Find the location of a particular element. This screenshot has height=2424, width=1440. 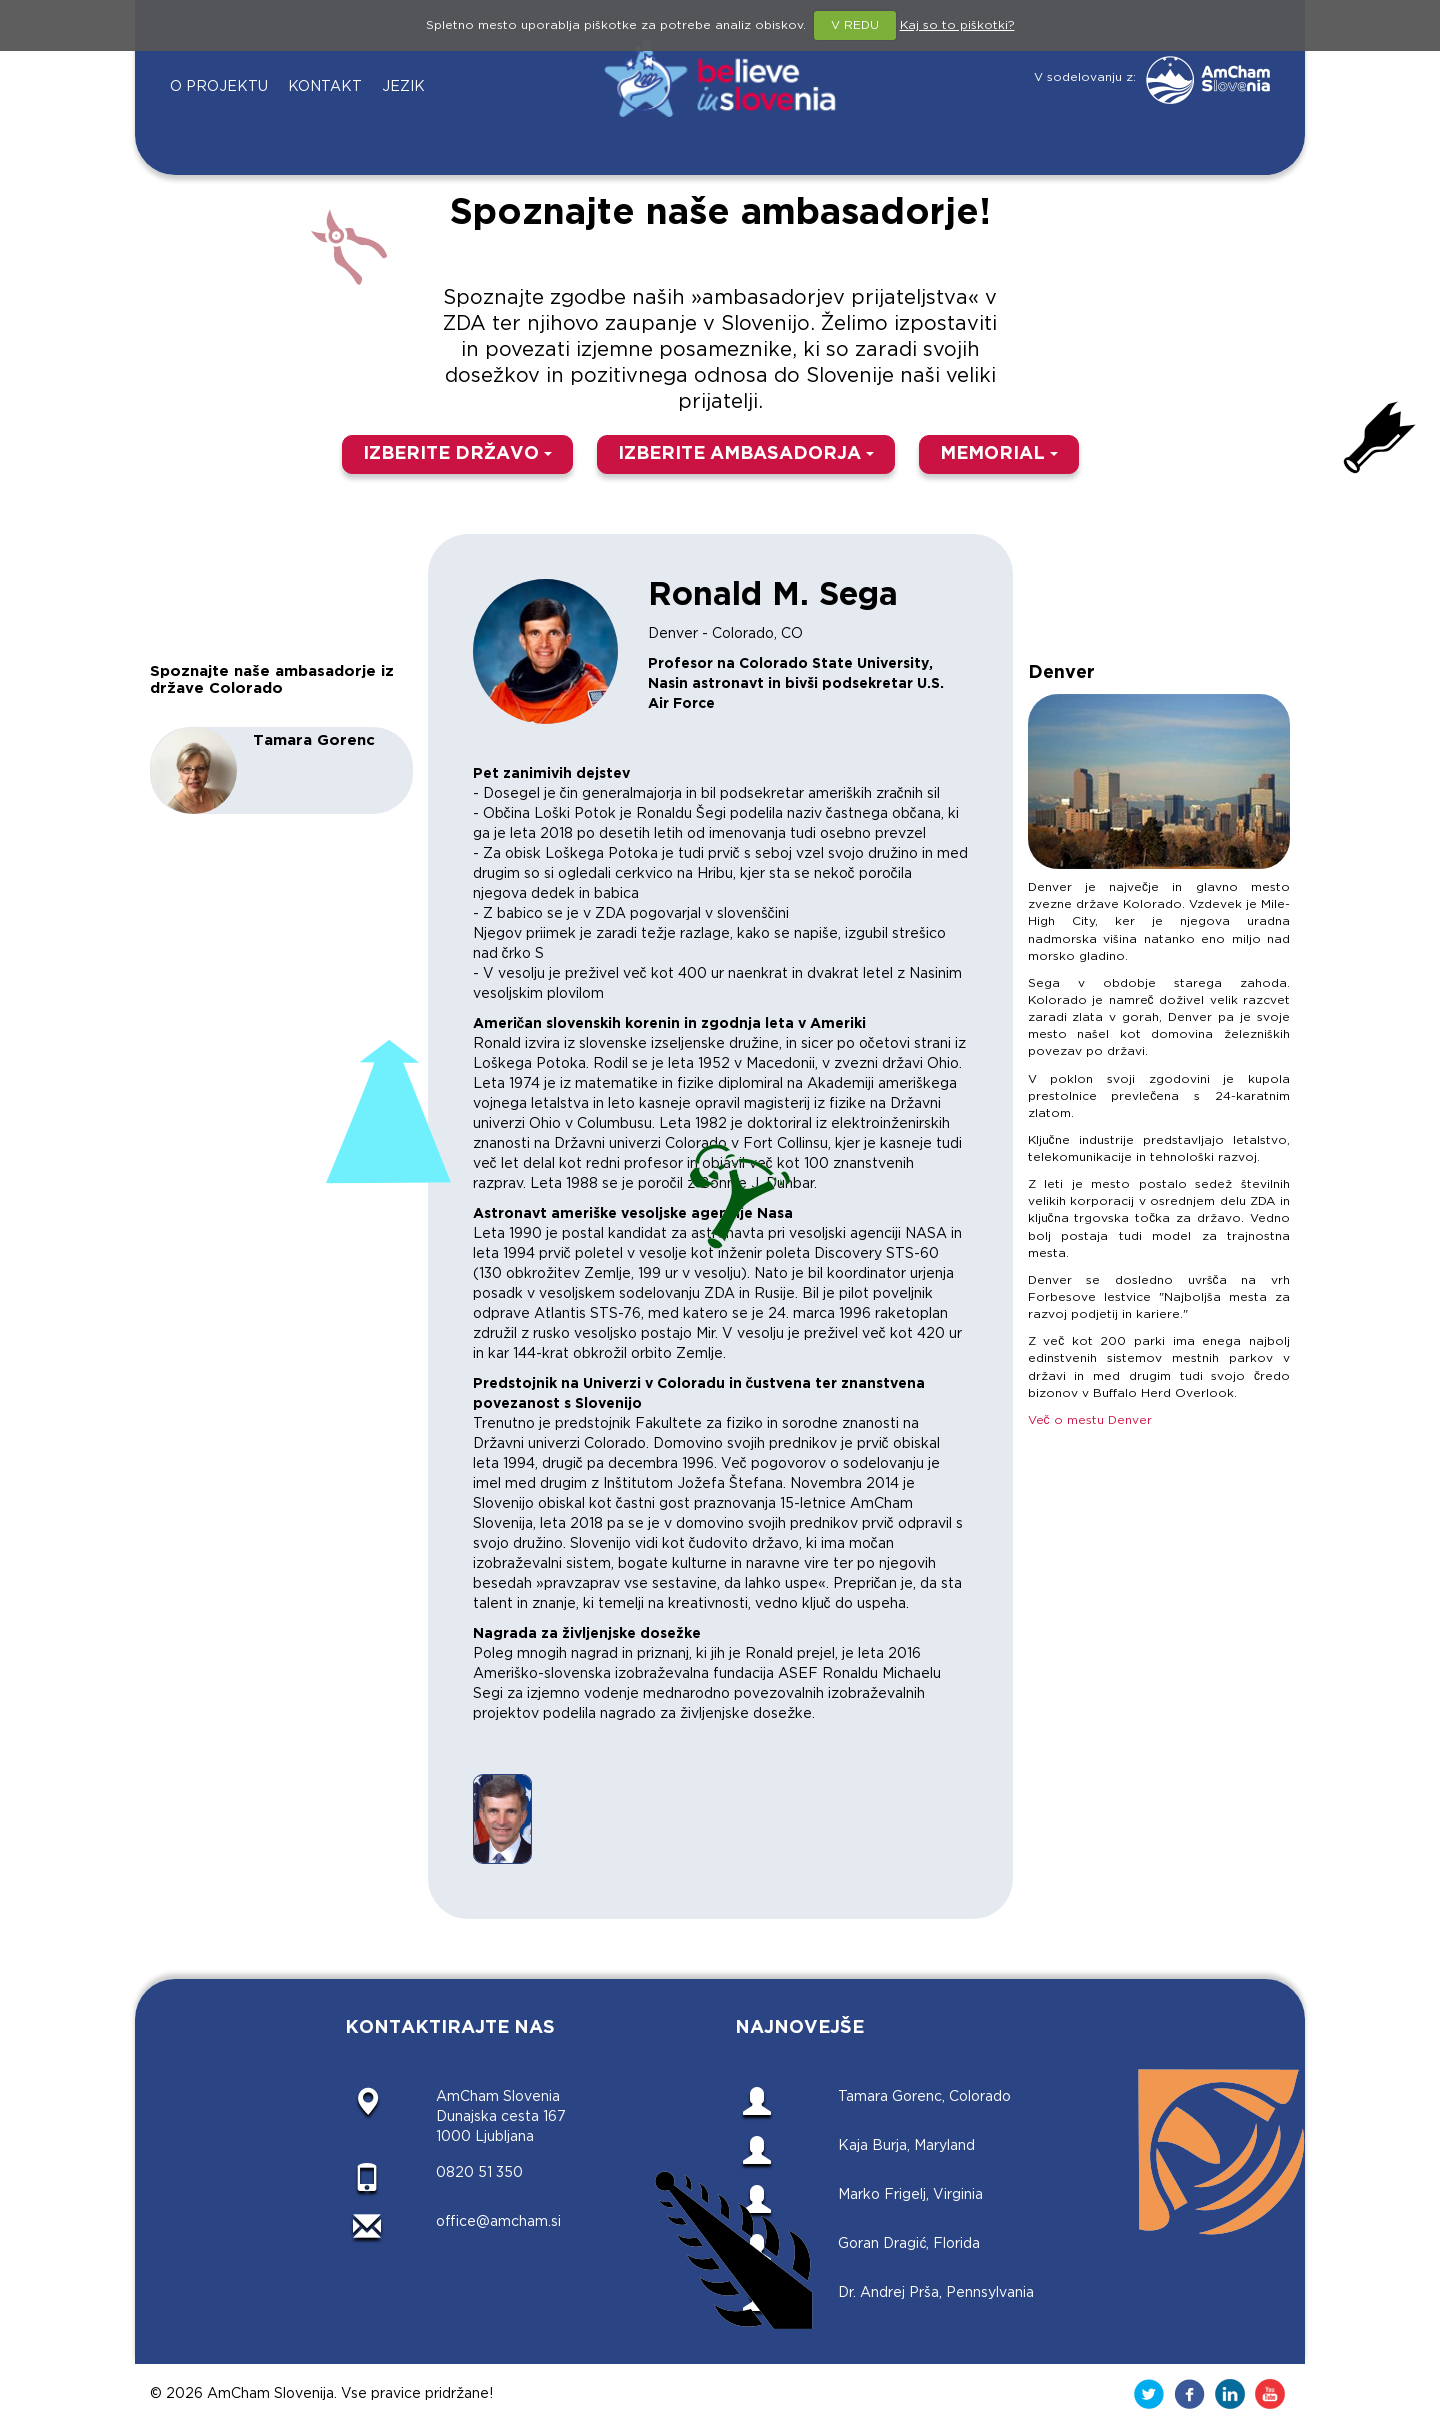

increase thrust or acceleration is located at coordinates (388, 1111).